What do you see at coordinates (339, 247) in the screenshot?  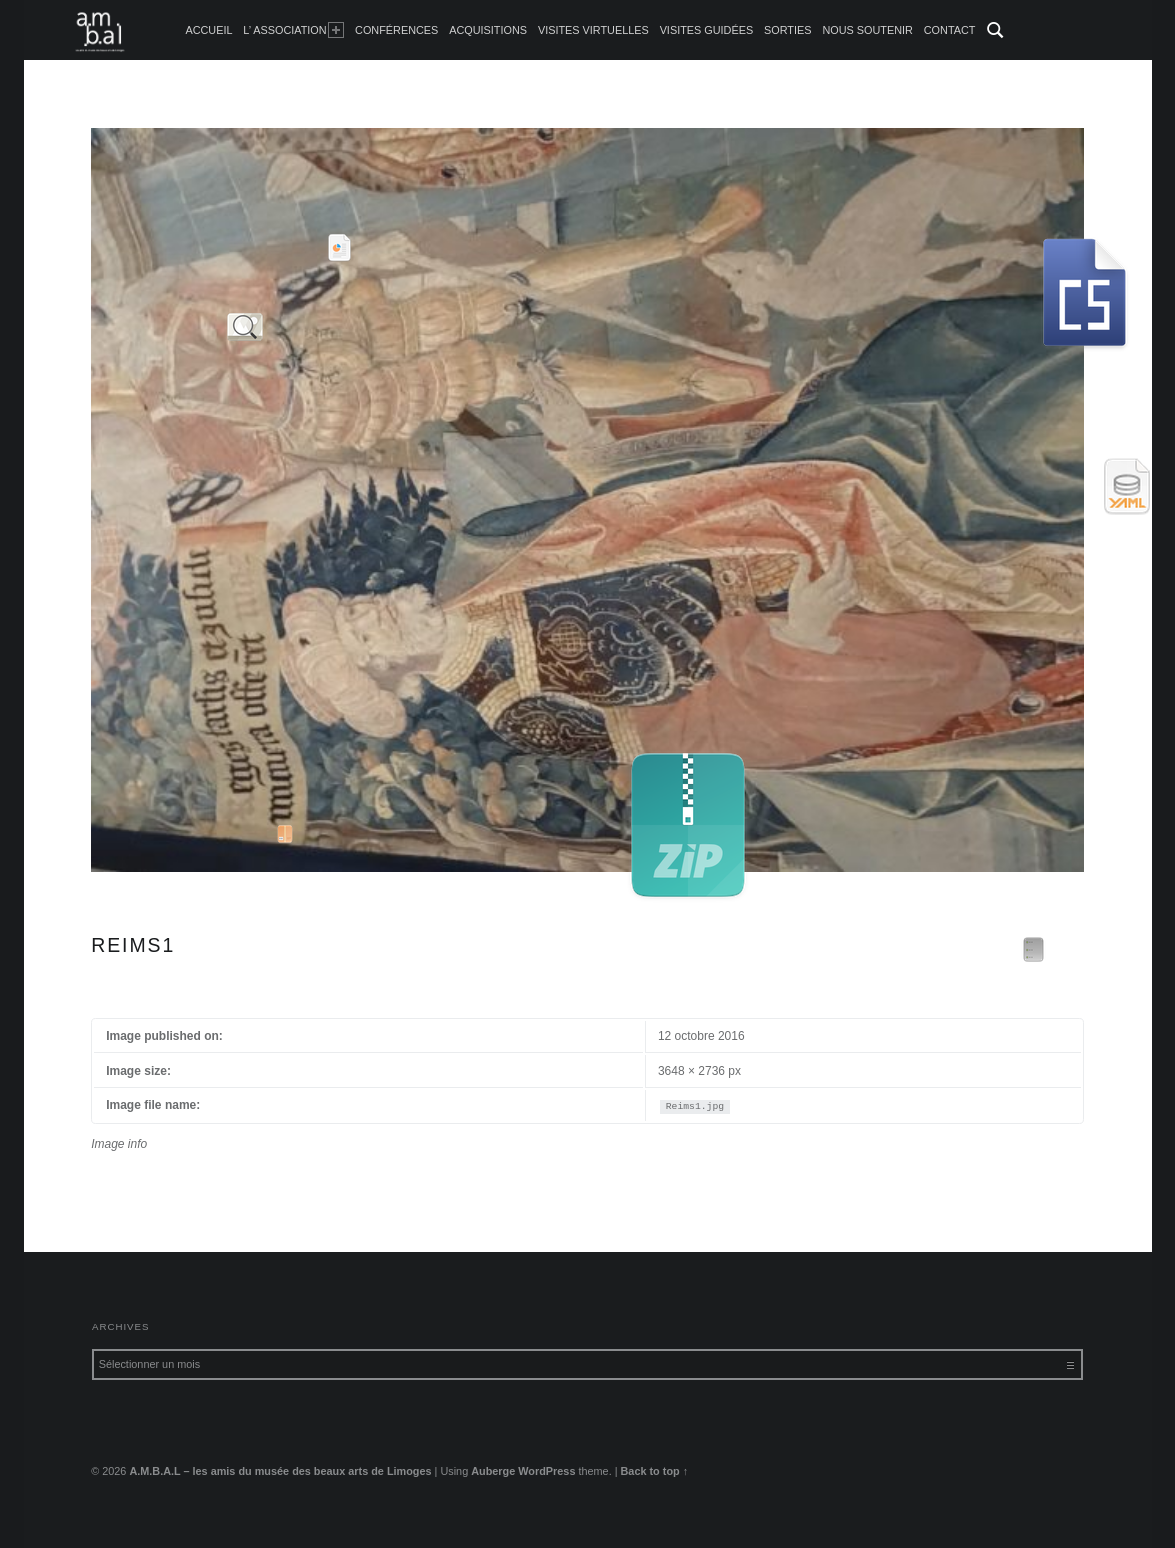 I see `open a presentation file` at bounding box center [339, 247].